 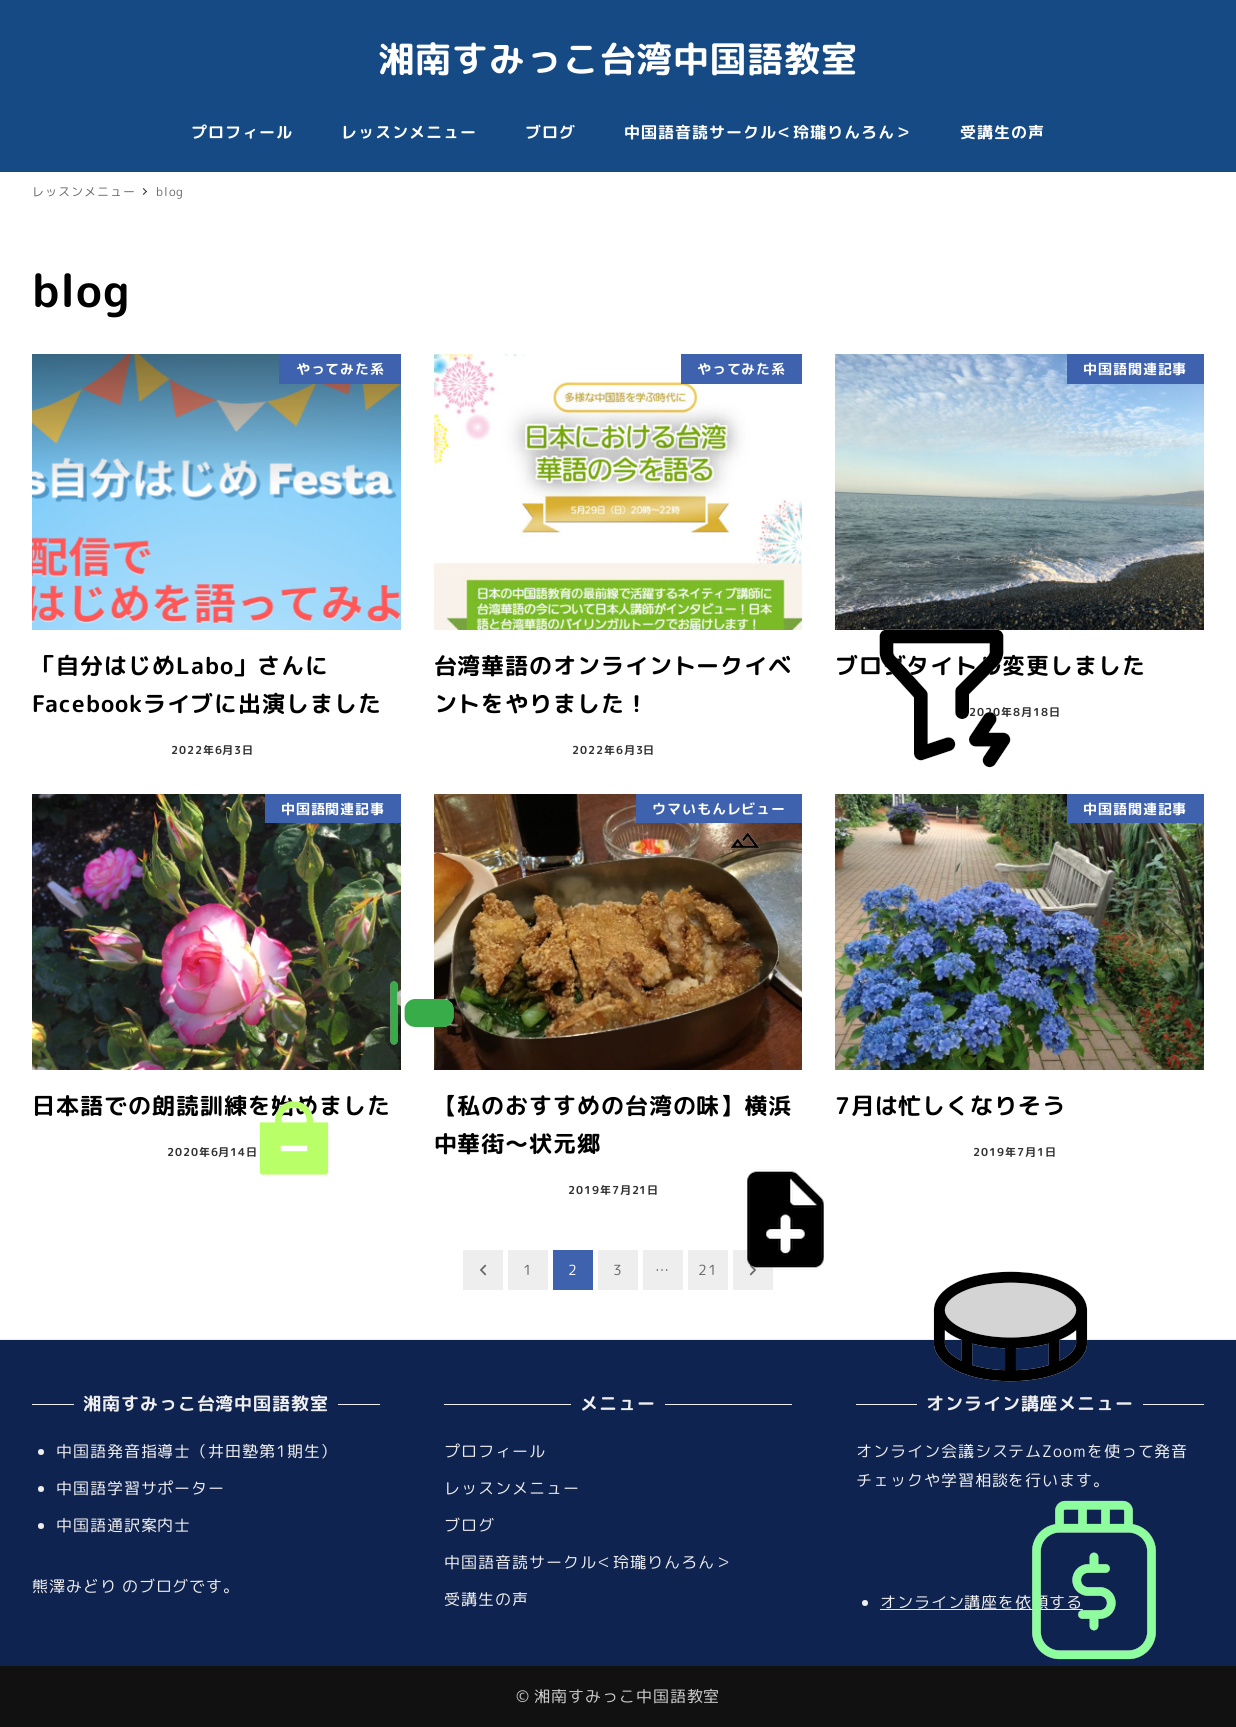 What do you see at coordinates (1010, 1326) in the screenshot?
I see `view your coin balance or currency` at bounding box center [1010, 1326].